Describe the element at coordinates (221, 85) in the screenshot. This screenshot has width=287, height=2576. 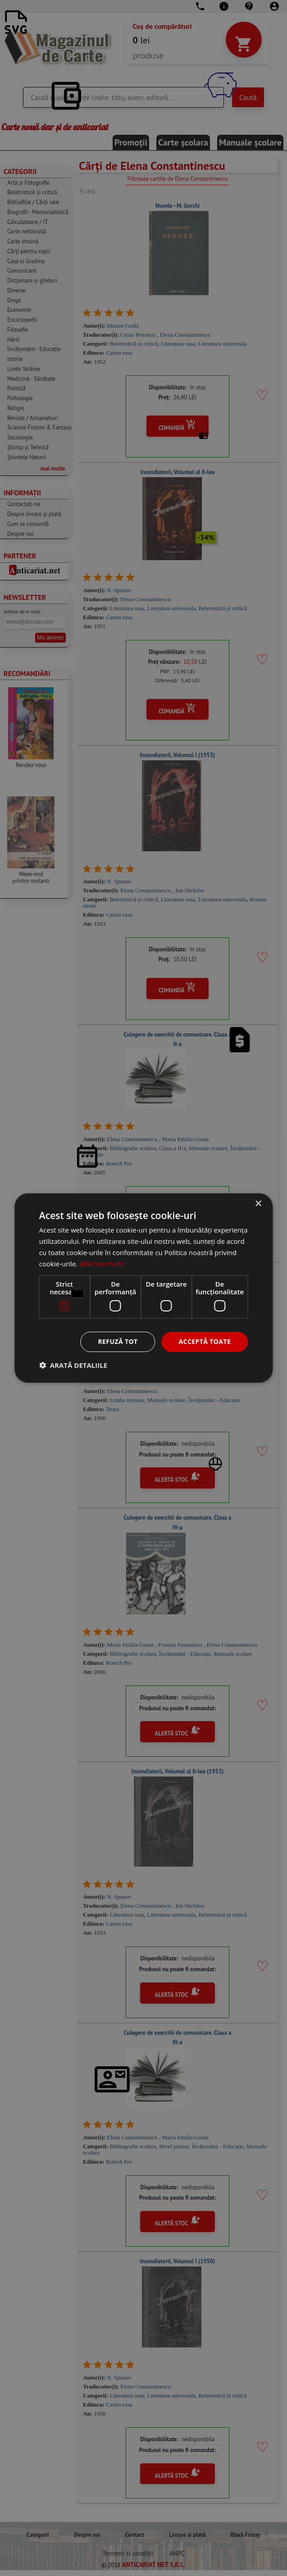
I see `access savings or budget features` at that location.